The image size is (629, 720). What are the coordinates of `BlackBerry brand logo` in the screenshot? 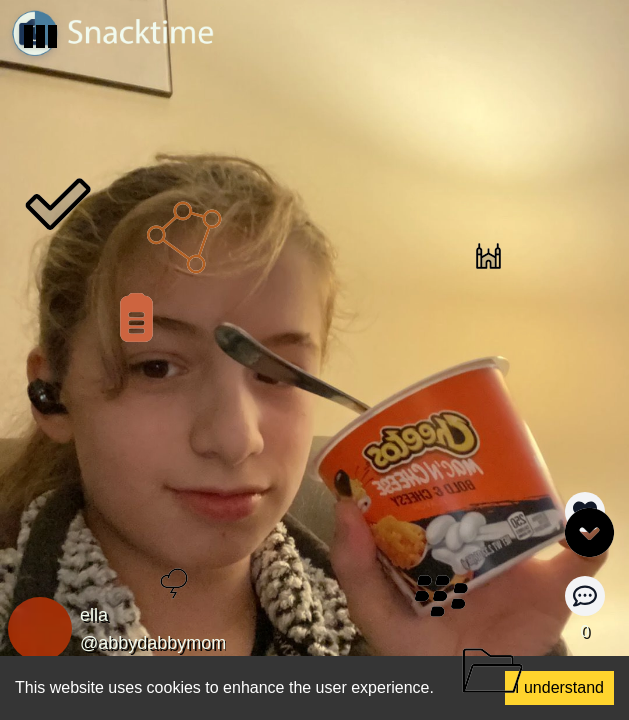 It's located at (442, 596).